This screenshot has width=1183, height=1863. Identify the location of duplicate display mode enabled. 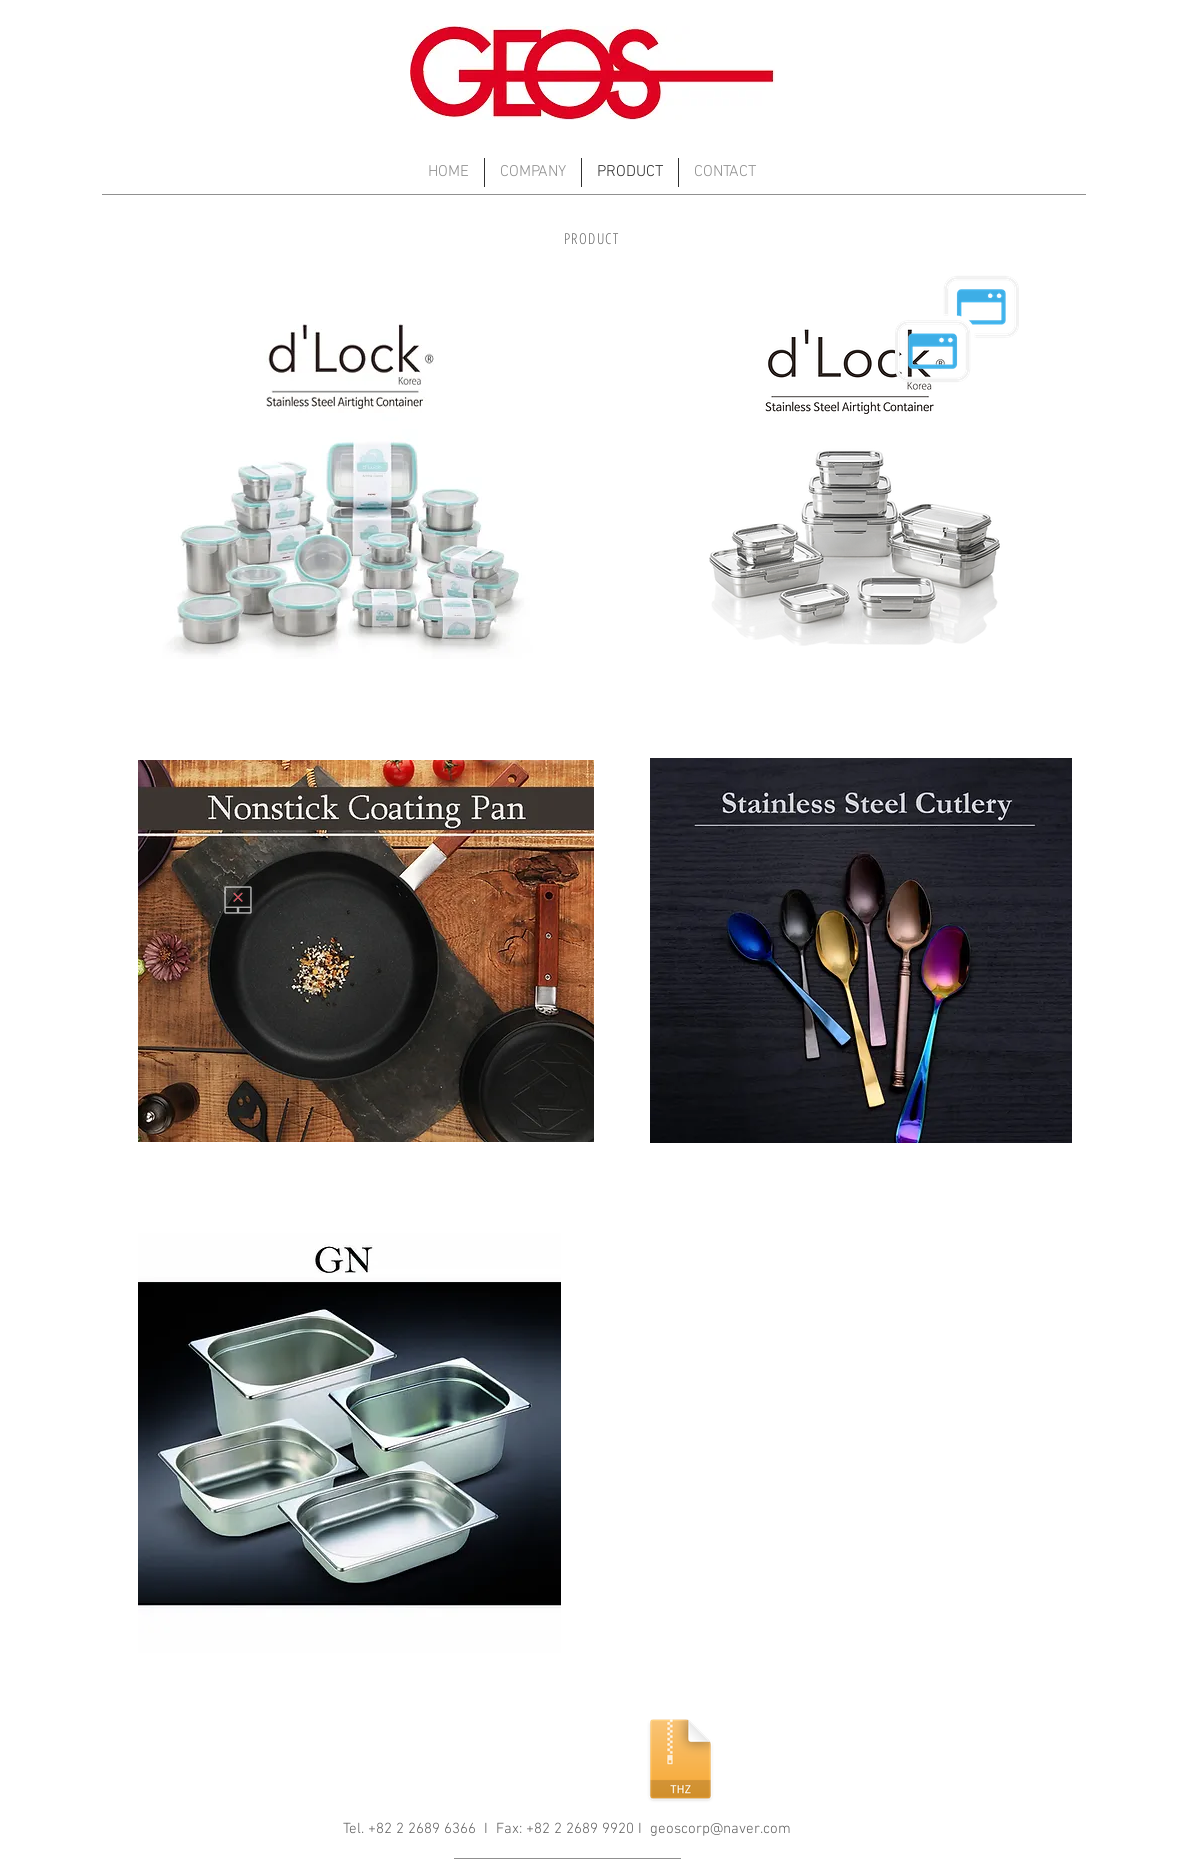
(957, 329).